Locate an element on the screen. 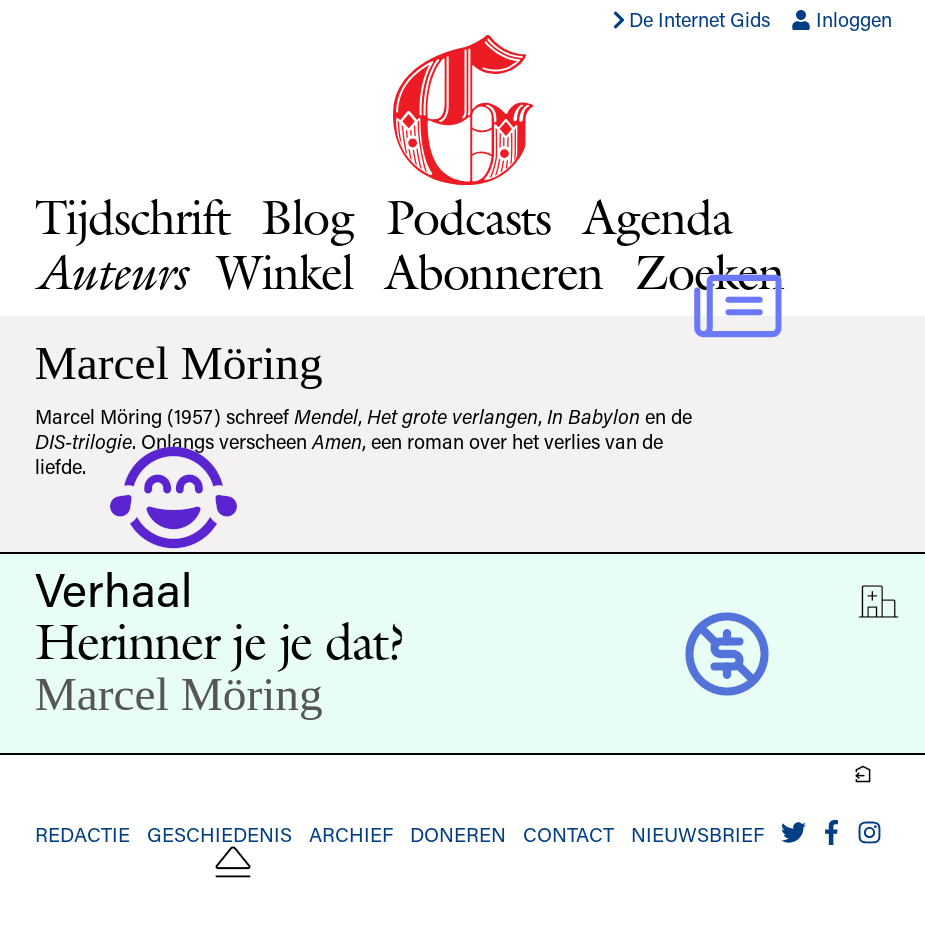 The image size is (925, 945). react with laughing emoji is located at coordinates (173, 497).